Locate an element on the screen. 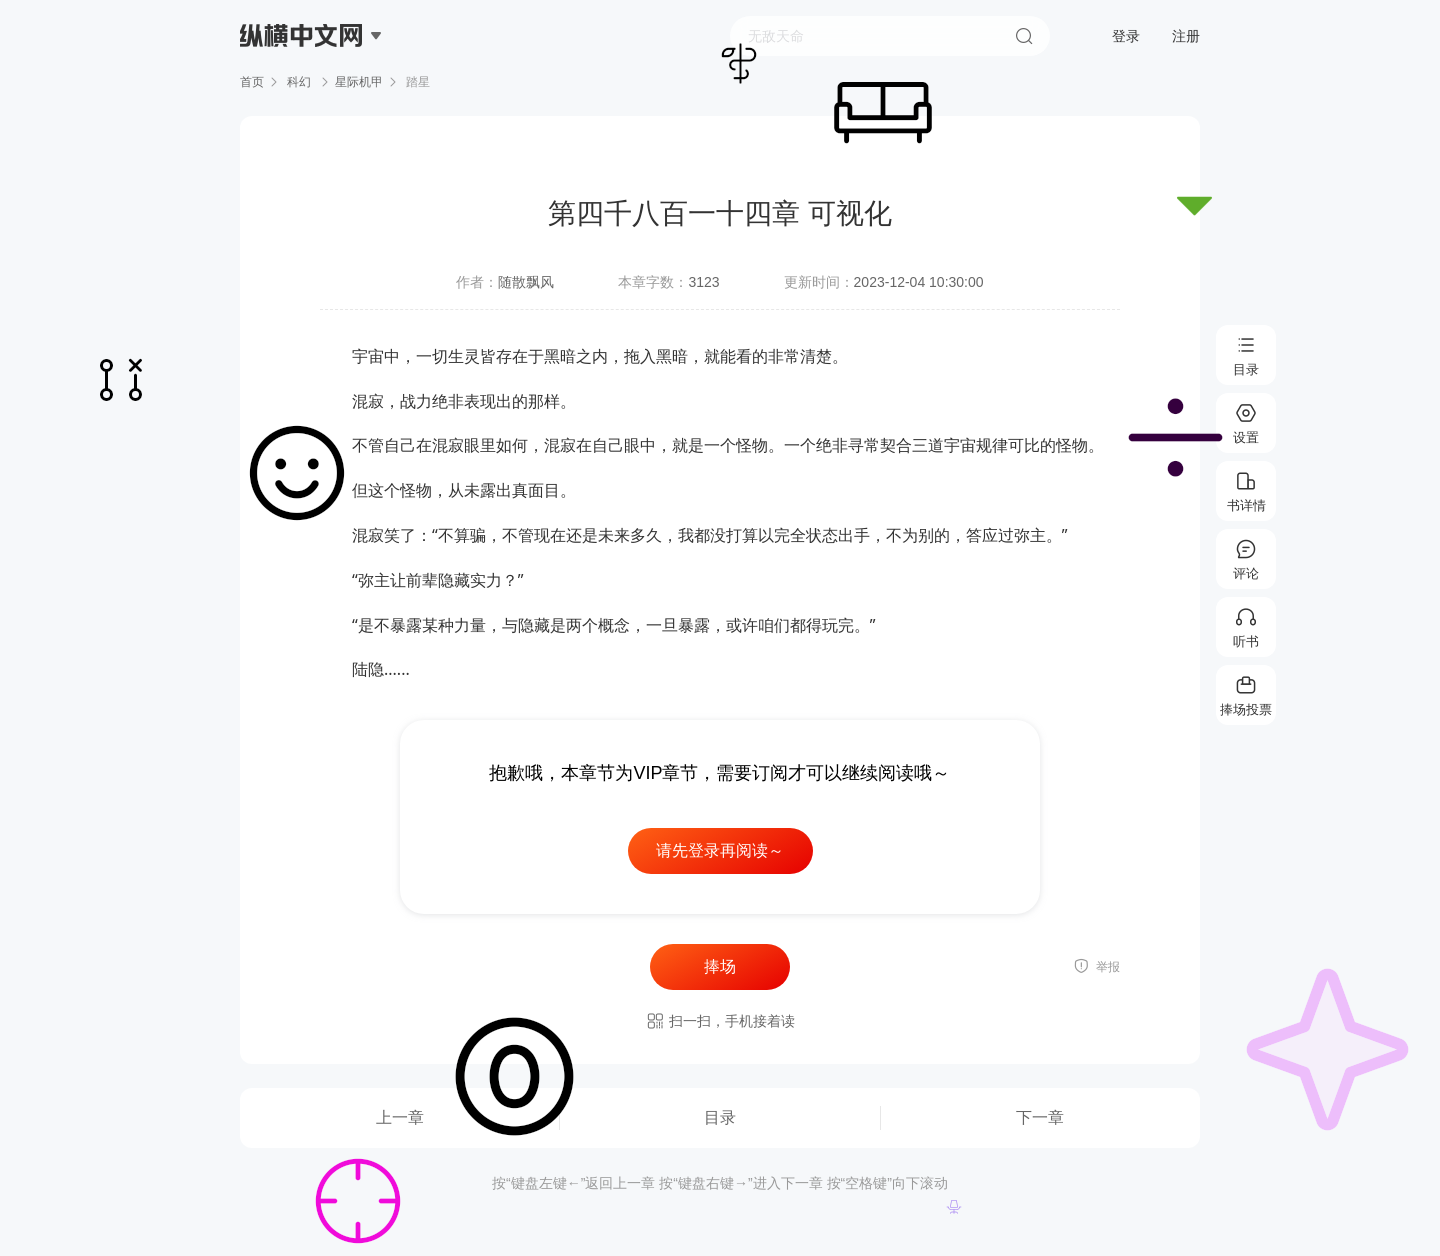  indicates a closed or rejected pull request is located at coordinates (121, 380).